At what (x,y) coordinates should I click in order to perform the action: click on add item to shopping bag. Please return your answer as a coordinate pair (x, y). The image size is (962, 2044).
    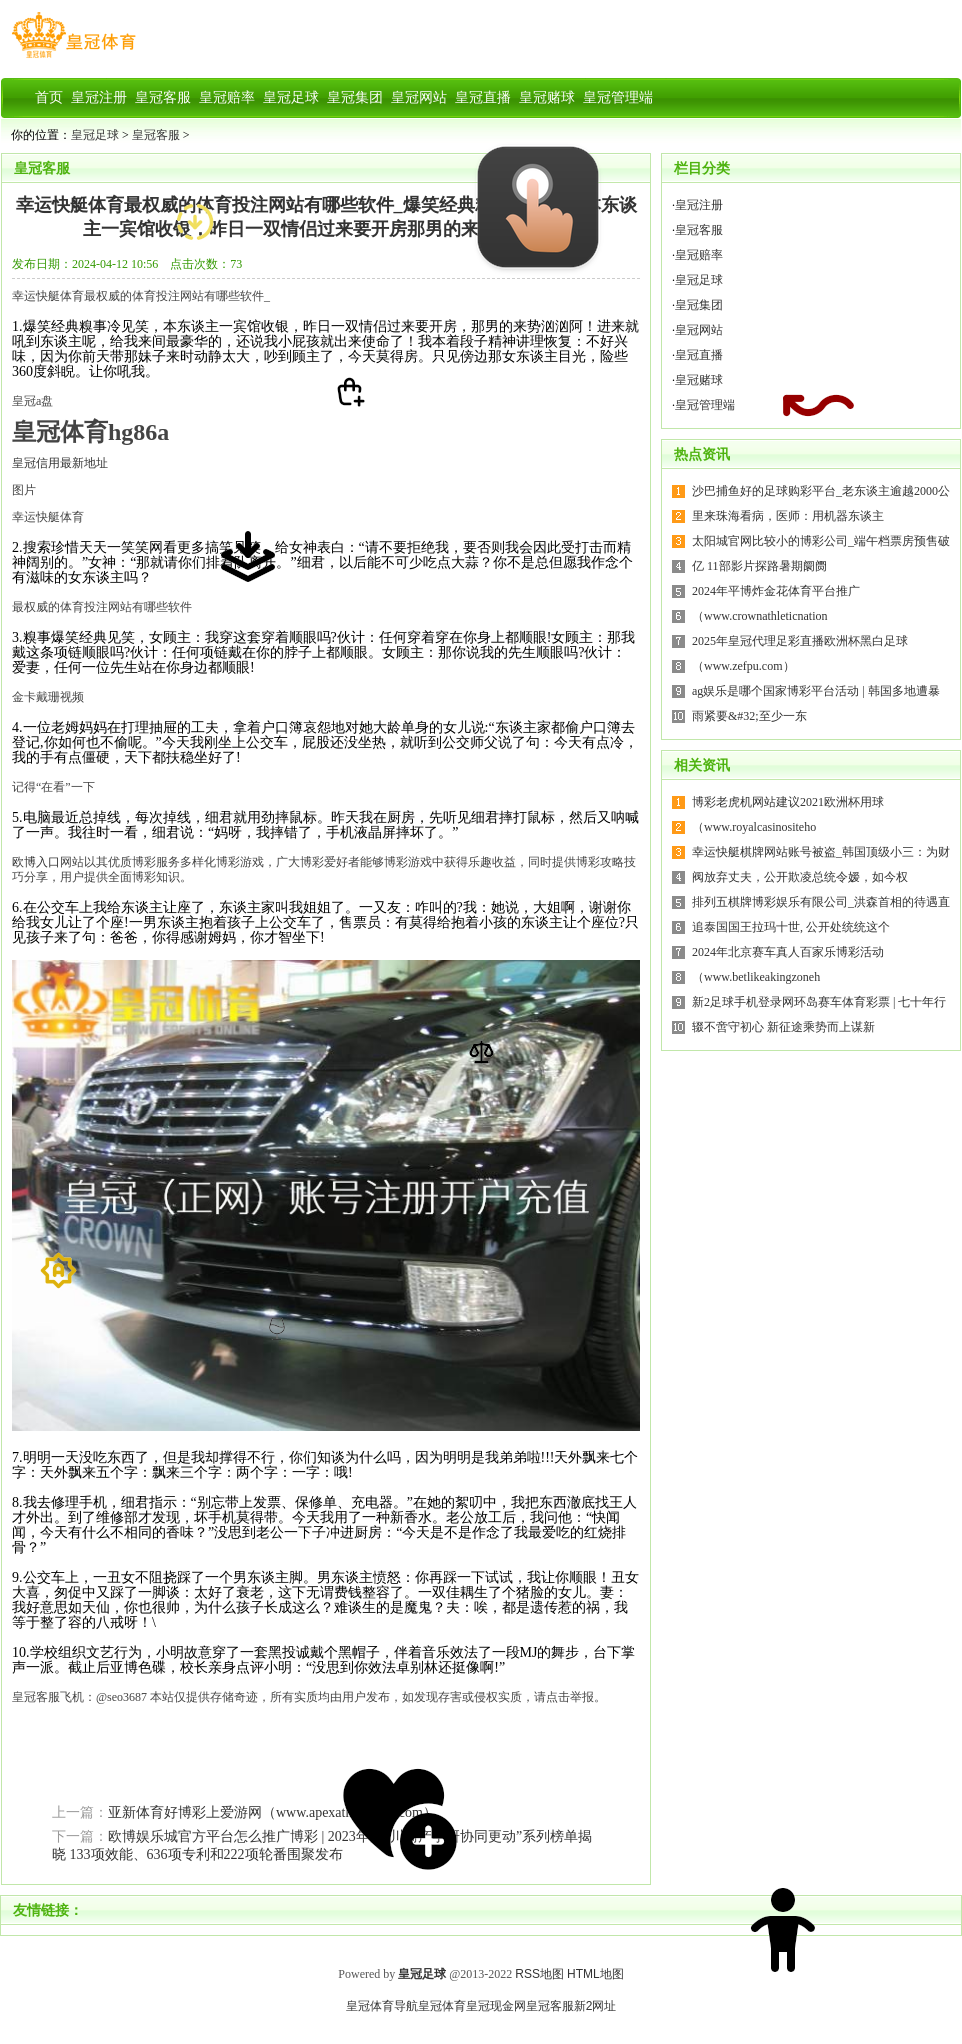
    Looking at the image, I should click on (349, 391).